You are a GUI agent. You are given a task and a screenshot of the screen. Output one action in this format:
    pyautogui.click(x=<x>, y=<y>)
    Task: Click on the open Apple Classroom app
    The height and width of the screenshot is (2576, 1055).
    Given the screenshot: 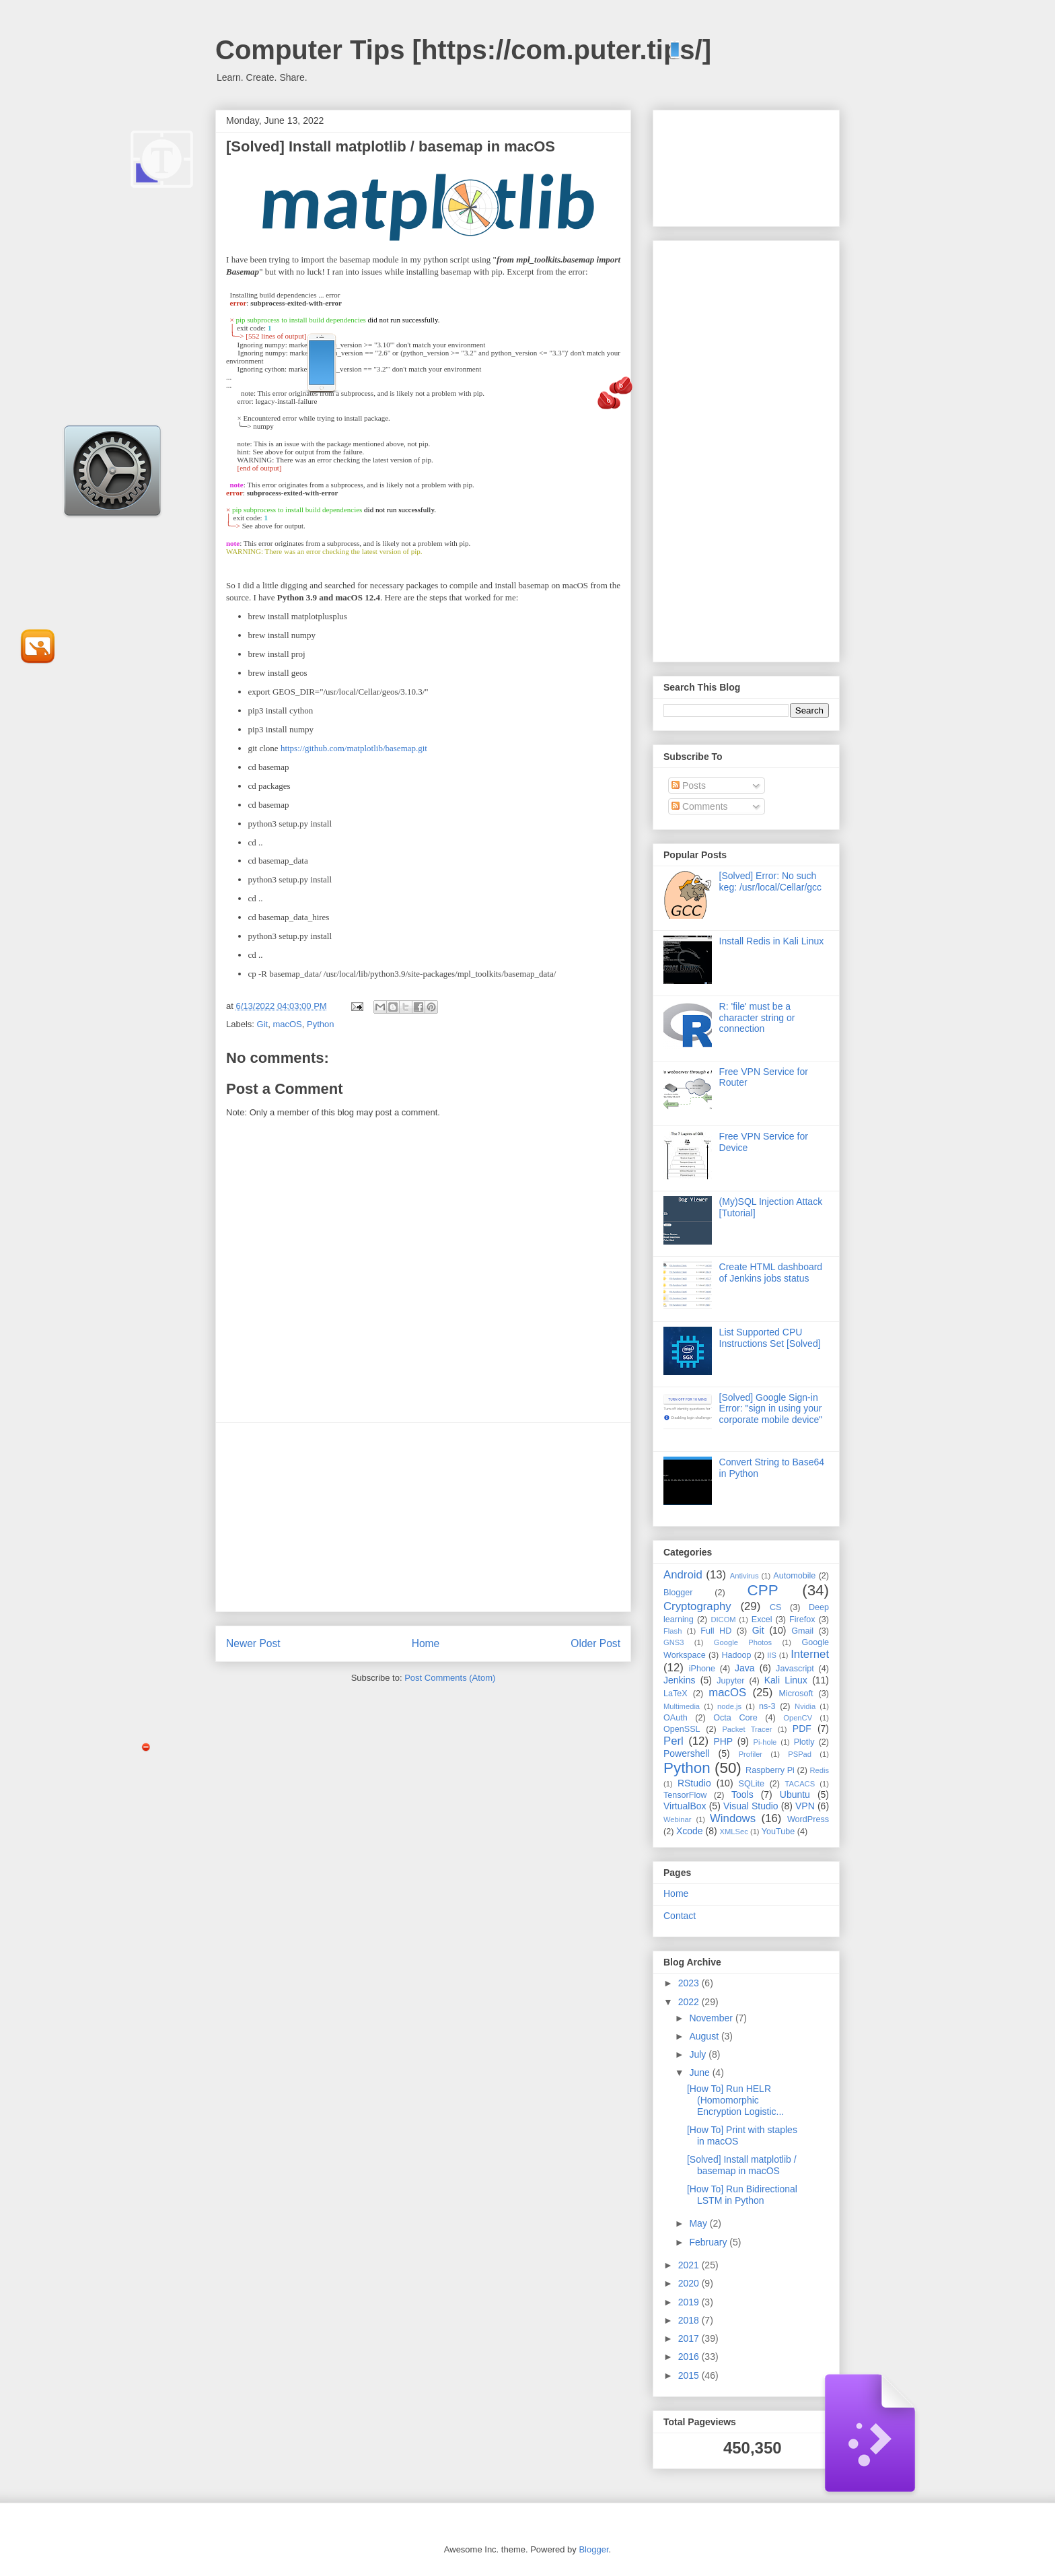 What is the action you would take?
    pyautogui.click(x=38, y=646)
    